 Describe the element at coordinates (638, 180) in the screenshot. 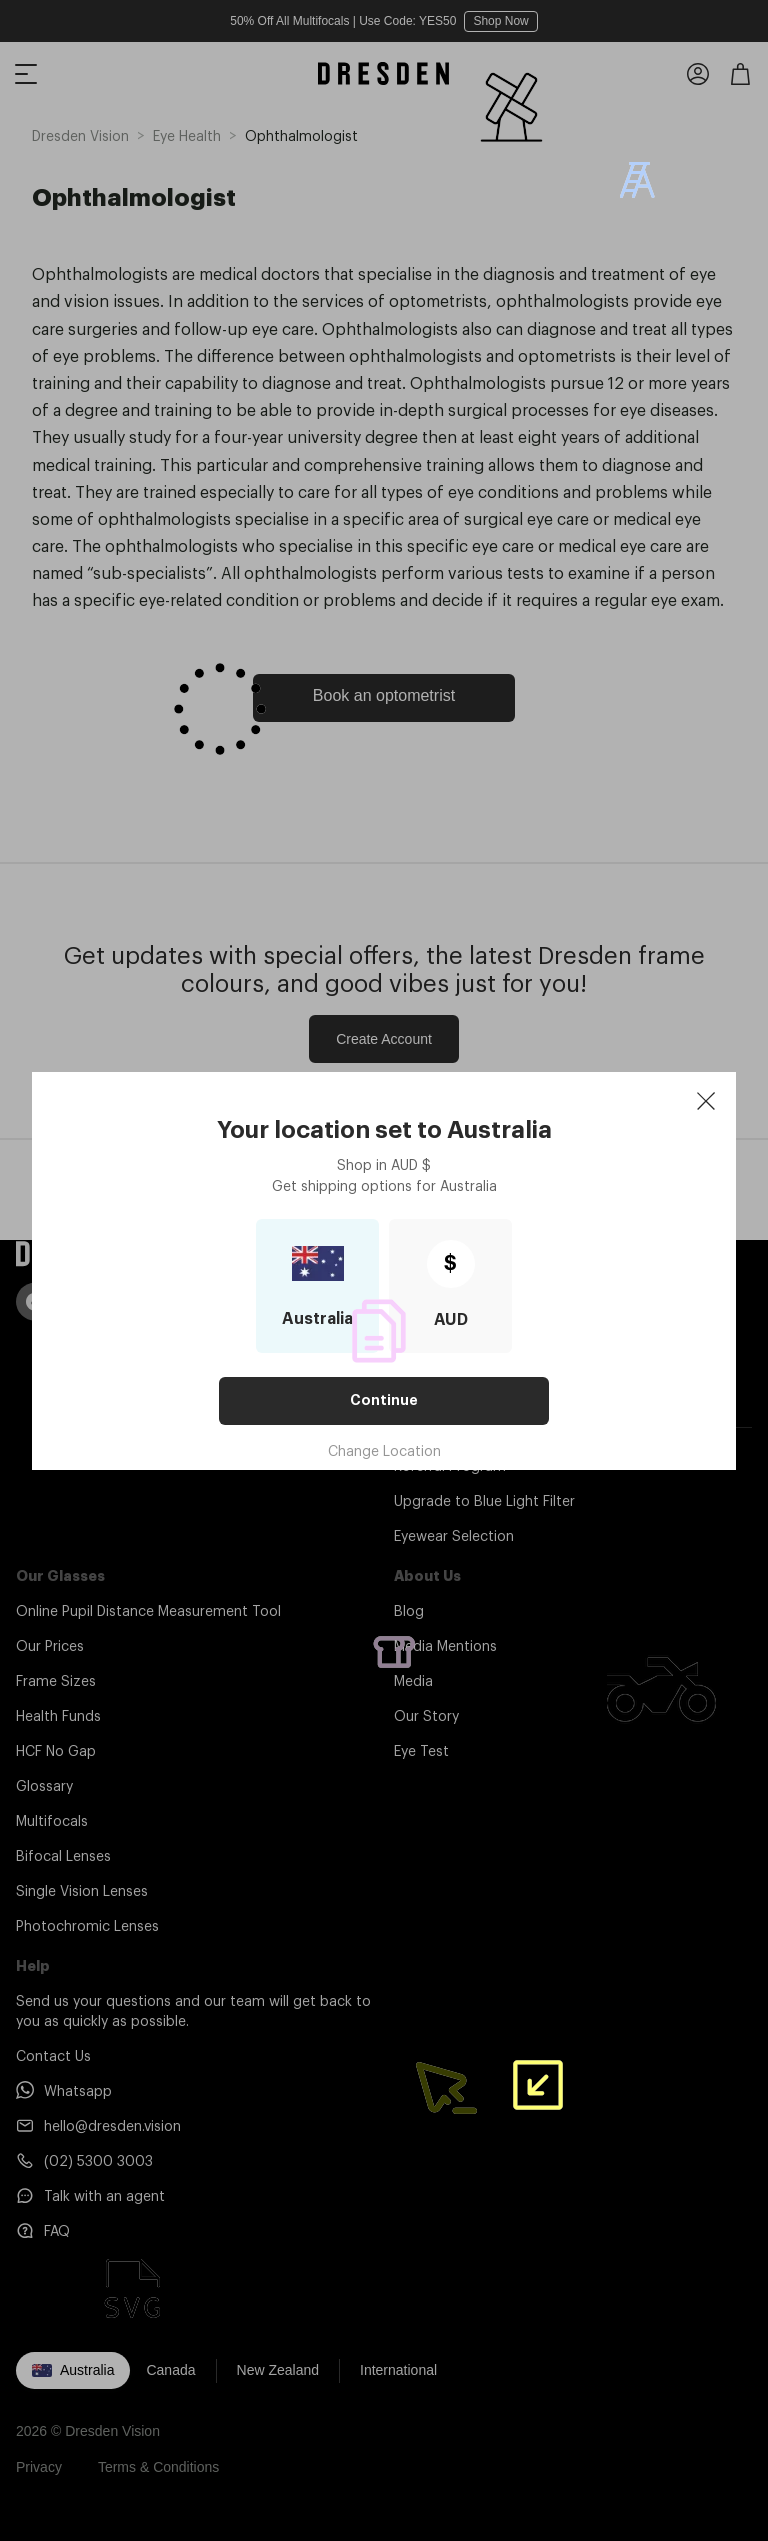

I see `access tools or equipment section` at that location.